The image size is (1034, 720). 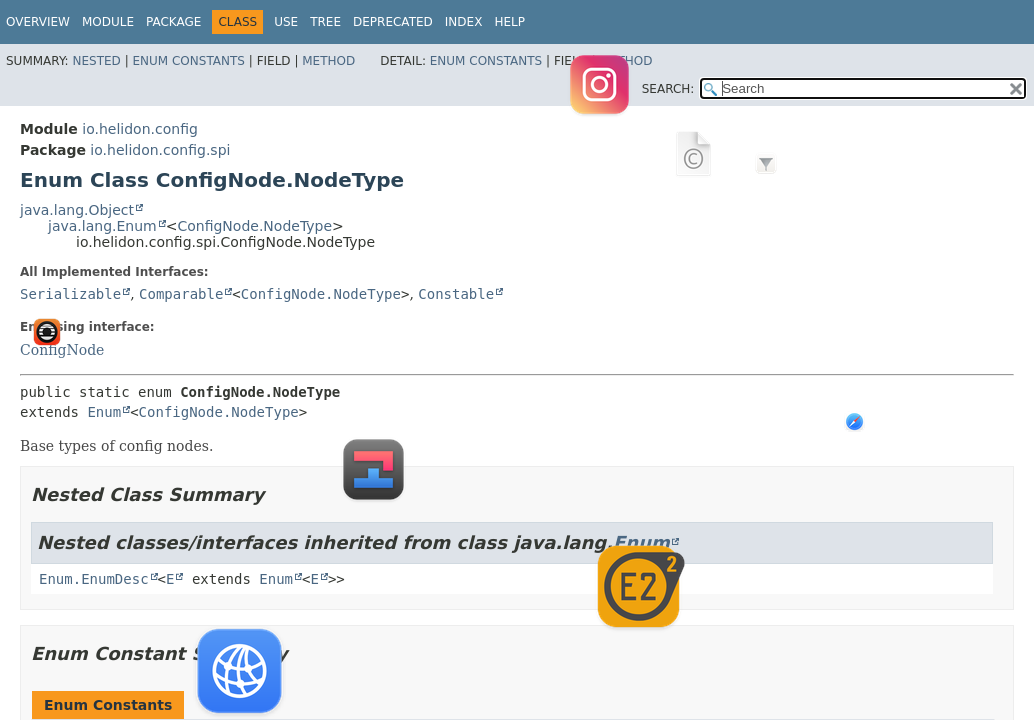 What do you see at coordinates (47, 332) in the screenshot?
I see `launch aperture desk job game` at bounding box center [47, 332].